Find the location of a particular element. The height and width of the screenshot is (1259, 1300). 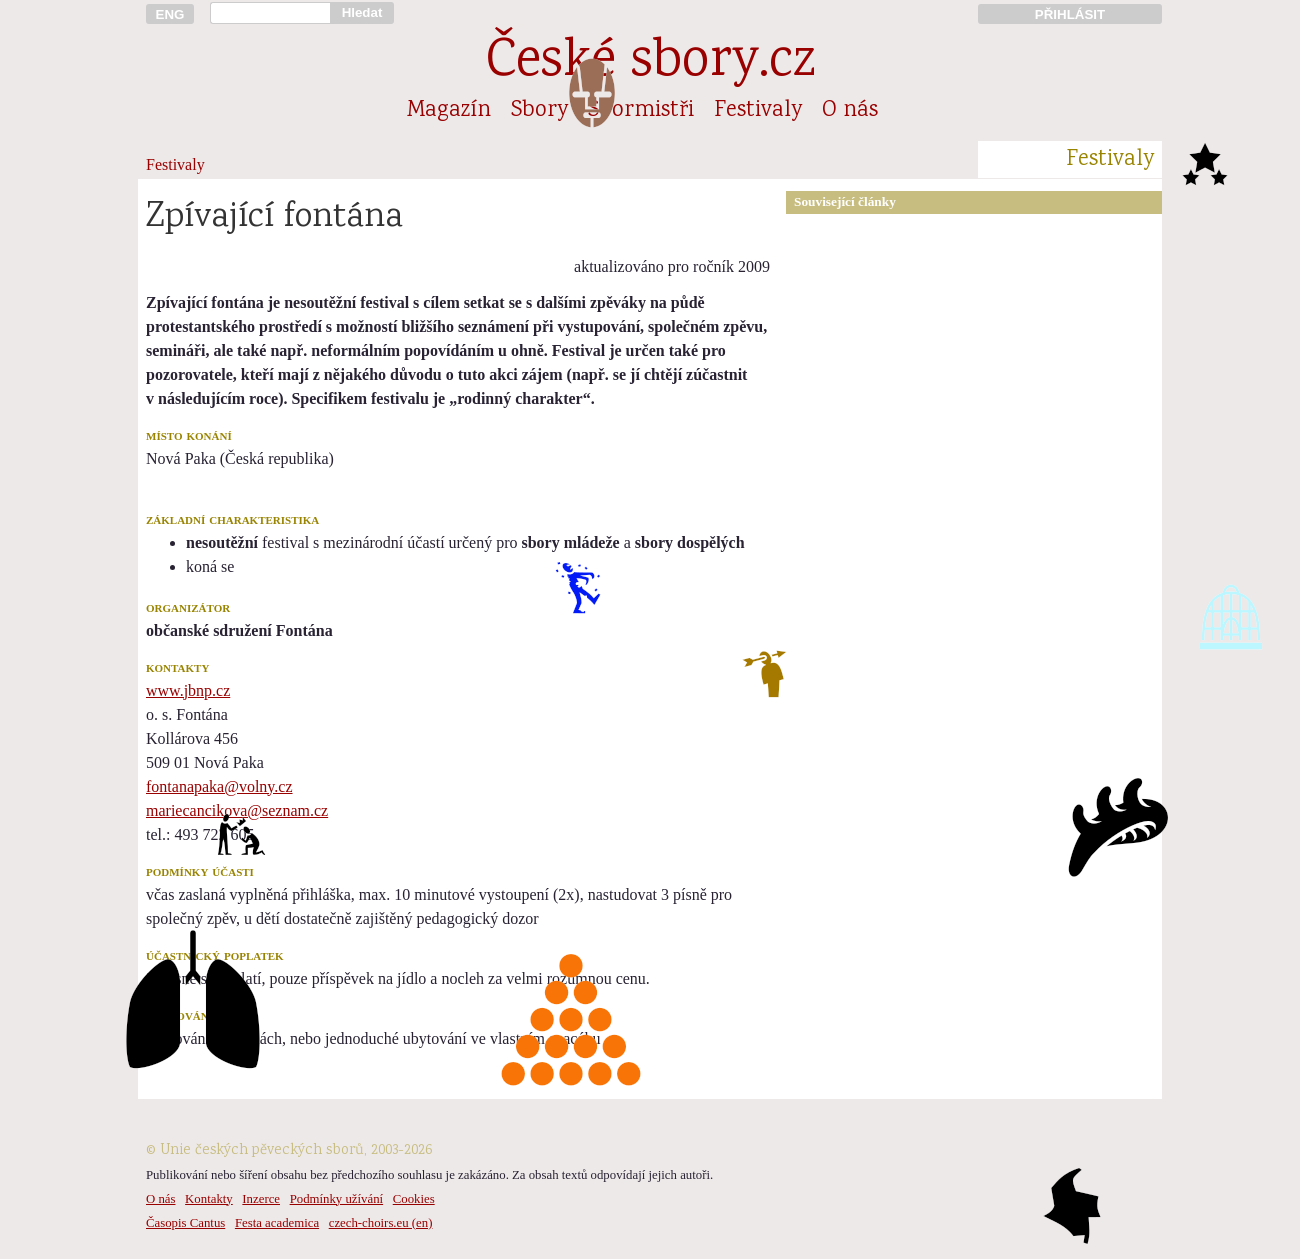

select shell or fossil item in game inventory is located at coordinates (1118, 827).